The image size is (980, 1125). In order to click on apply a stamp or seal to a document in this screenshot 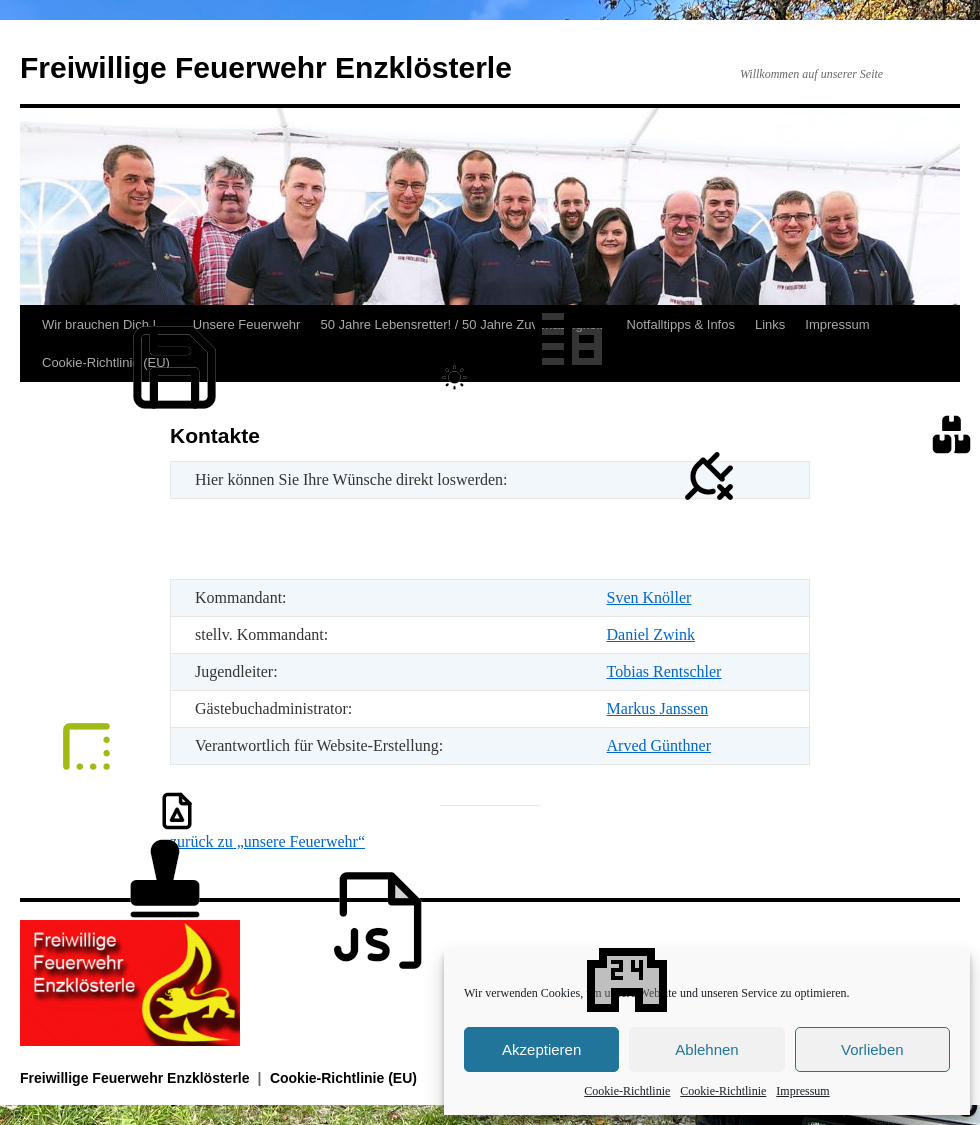, I will do `click(165, 880)`.